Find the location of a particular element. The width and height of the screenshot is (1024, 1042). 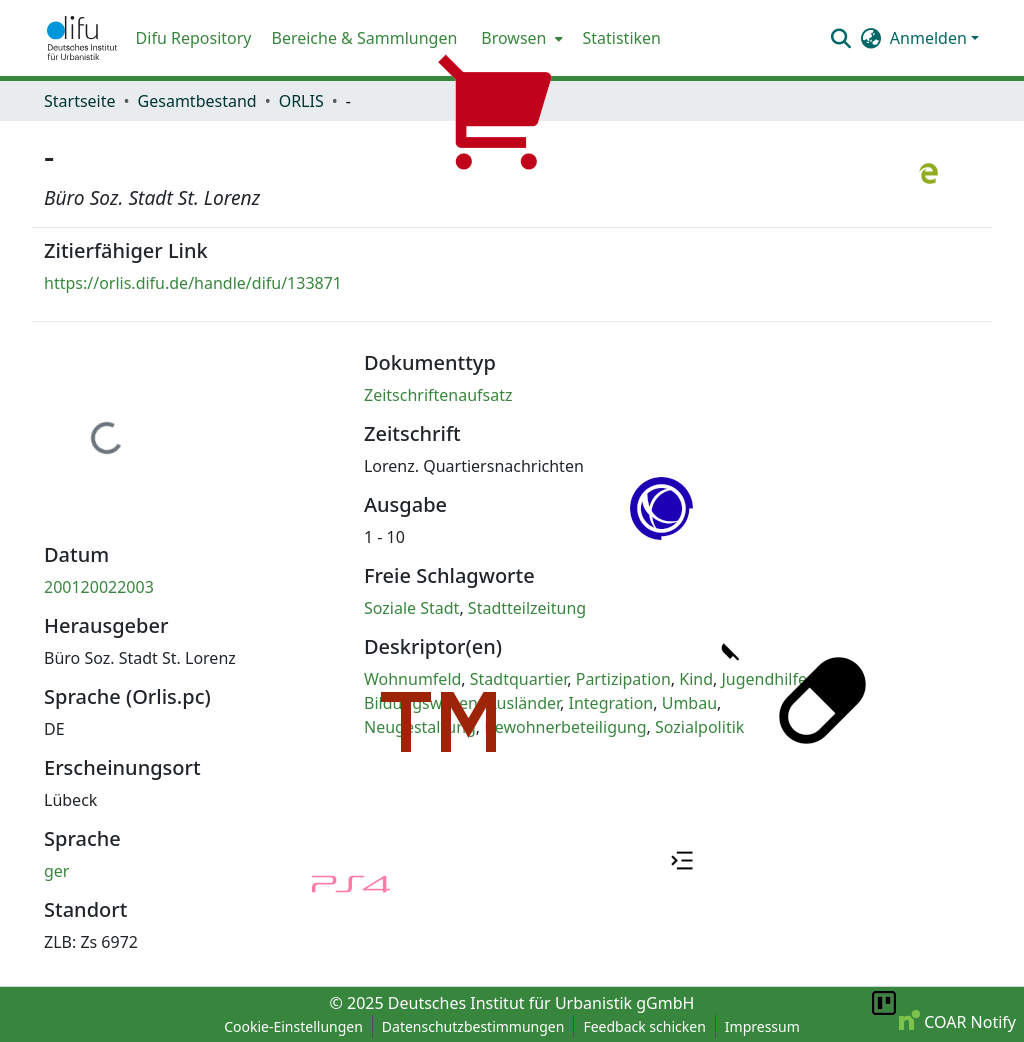

PlayStation 4 brand logo is located at coordinates (351, 884).